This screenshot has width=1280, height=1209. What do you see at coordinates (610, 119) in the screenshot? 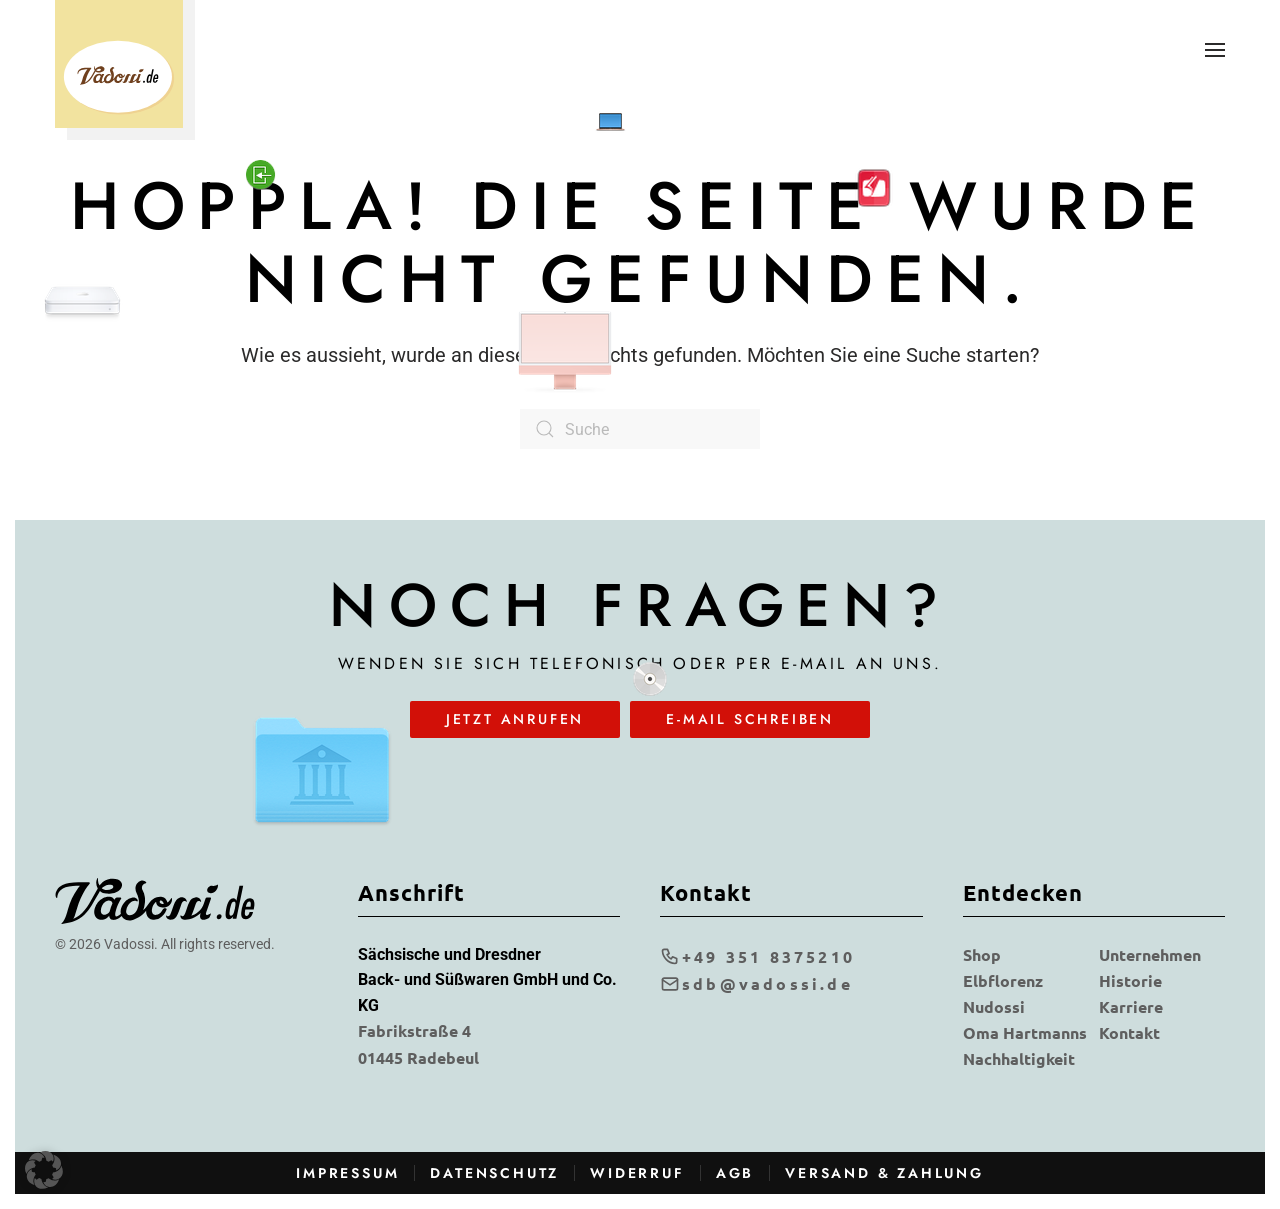
I see `represents this macbook air in system settings` at bounding box center [610, 119].